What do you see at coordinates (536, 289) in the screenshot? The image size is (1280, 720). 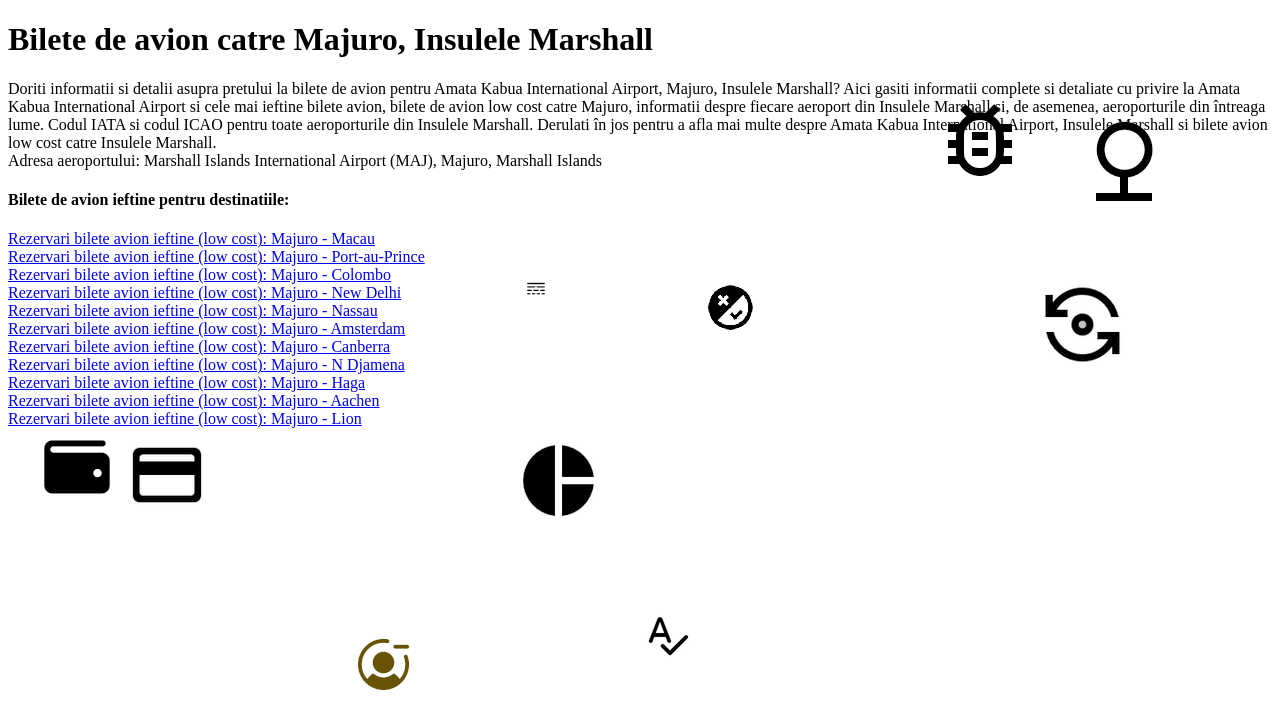 I see `apply a gradient effect to selected element` at bounding box center [536, 289].